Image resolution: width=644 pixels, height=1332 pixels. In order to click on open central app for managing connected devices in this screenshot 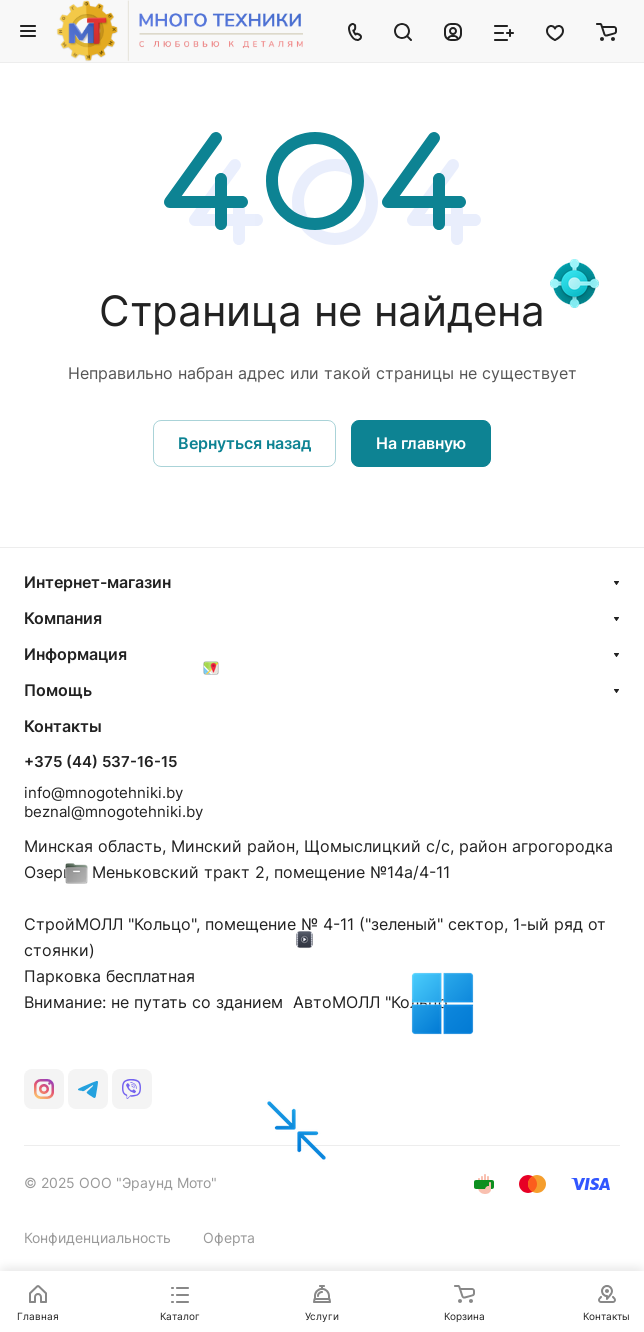, I will do `click(574, 283)`.